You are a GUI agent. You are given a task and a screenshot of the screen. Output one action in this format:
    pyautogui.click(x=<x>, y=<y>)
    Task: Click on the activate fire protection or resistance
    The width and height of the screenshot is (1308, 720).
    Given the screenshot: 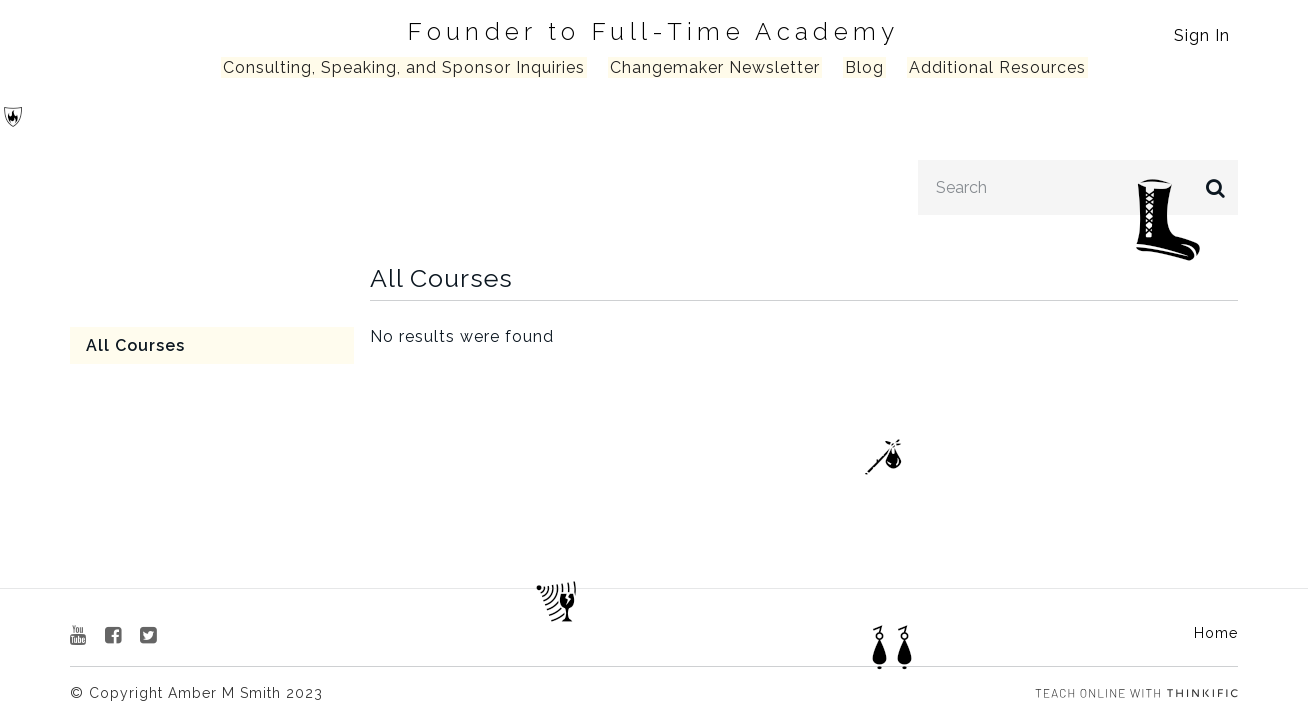 What is the action you would take?
    pyautogui.click(x=13, y=117)
    